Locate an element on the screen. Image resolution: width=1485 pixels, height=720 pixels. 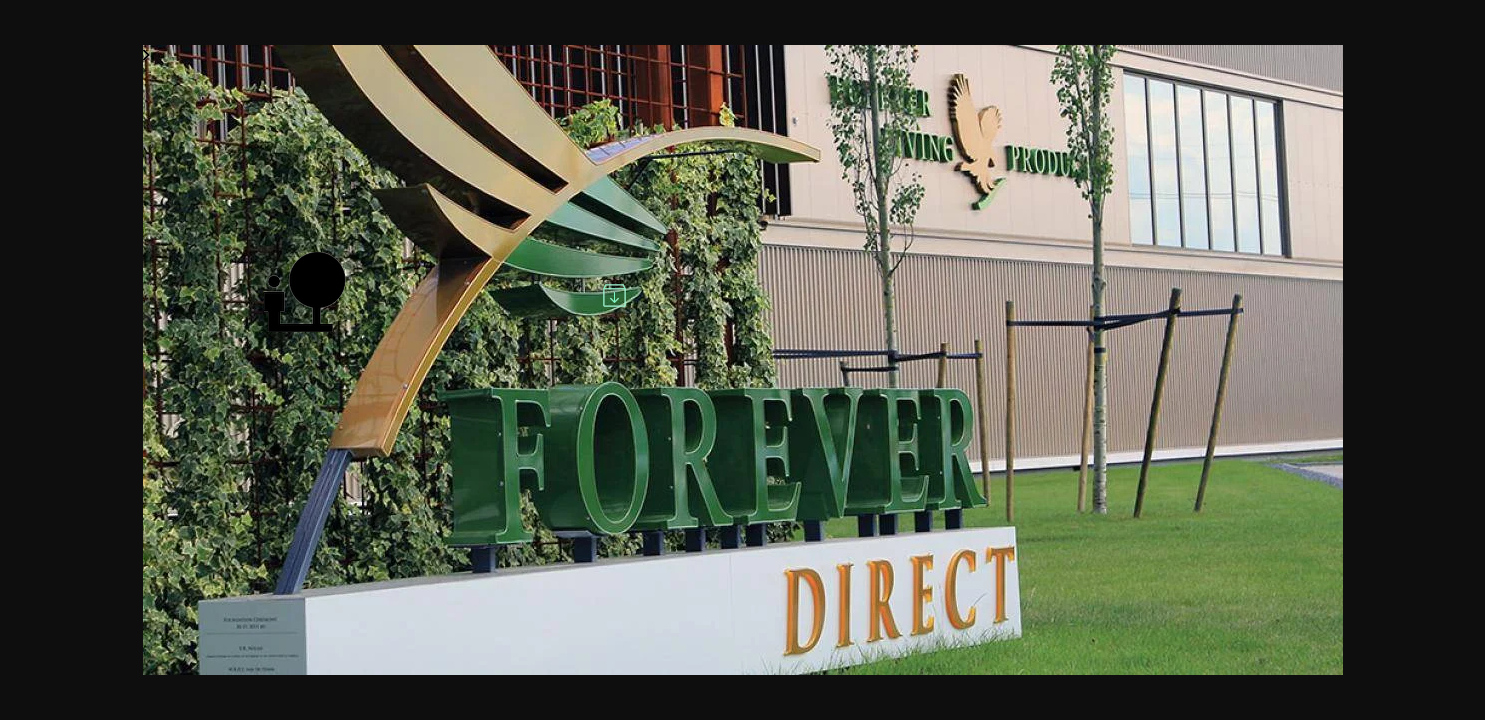
navigate to the next item or screen is located at coordinates (146, 55).